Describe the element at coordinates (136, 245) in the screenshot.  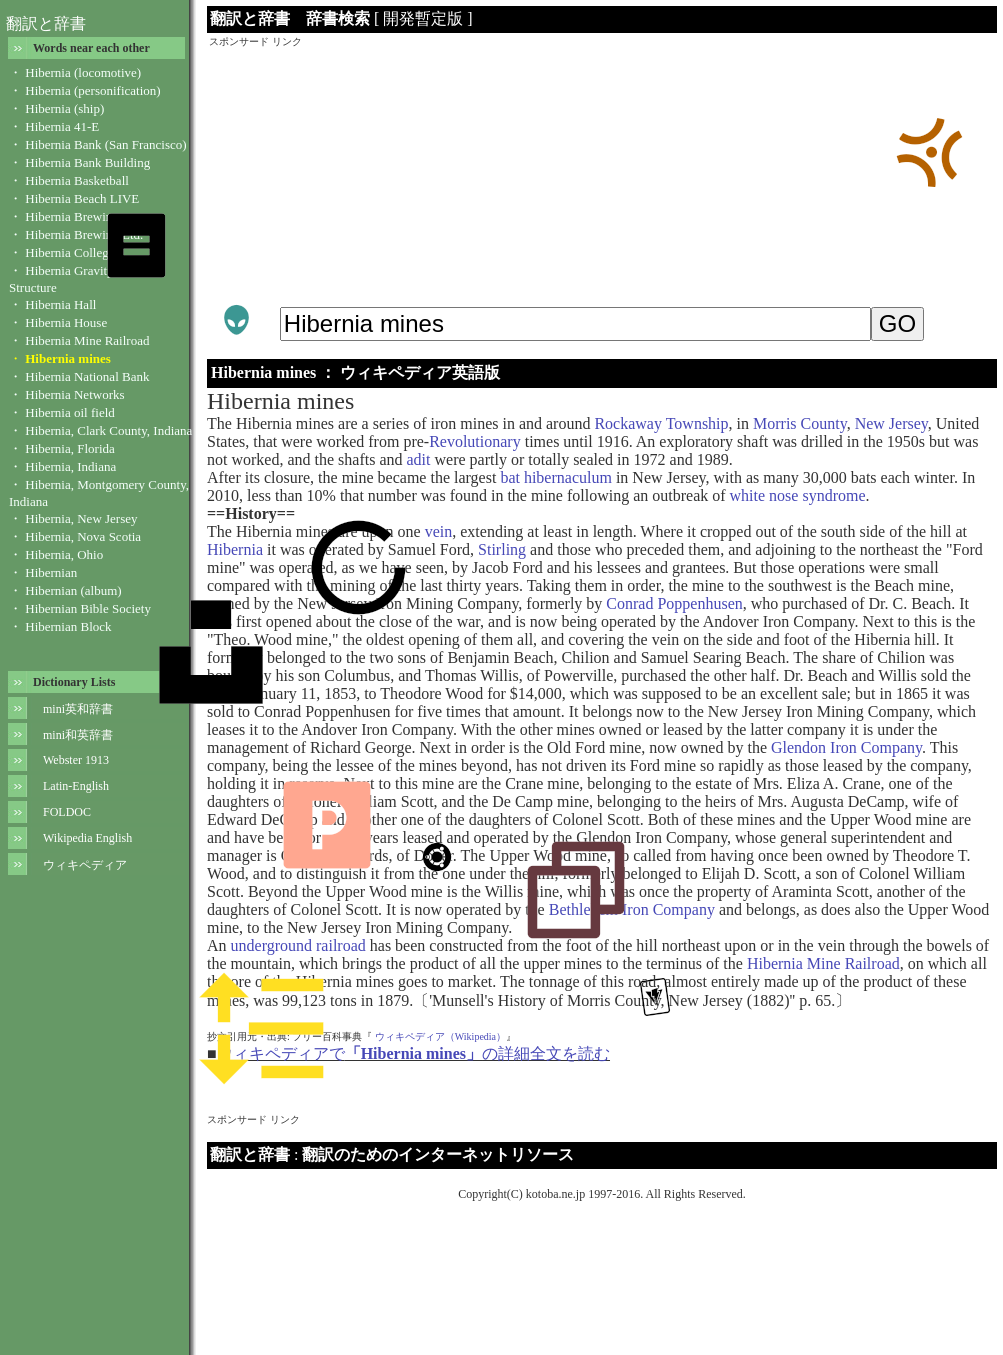
I see `view invoice or billing details` at that location.